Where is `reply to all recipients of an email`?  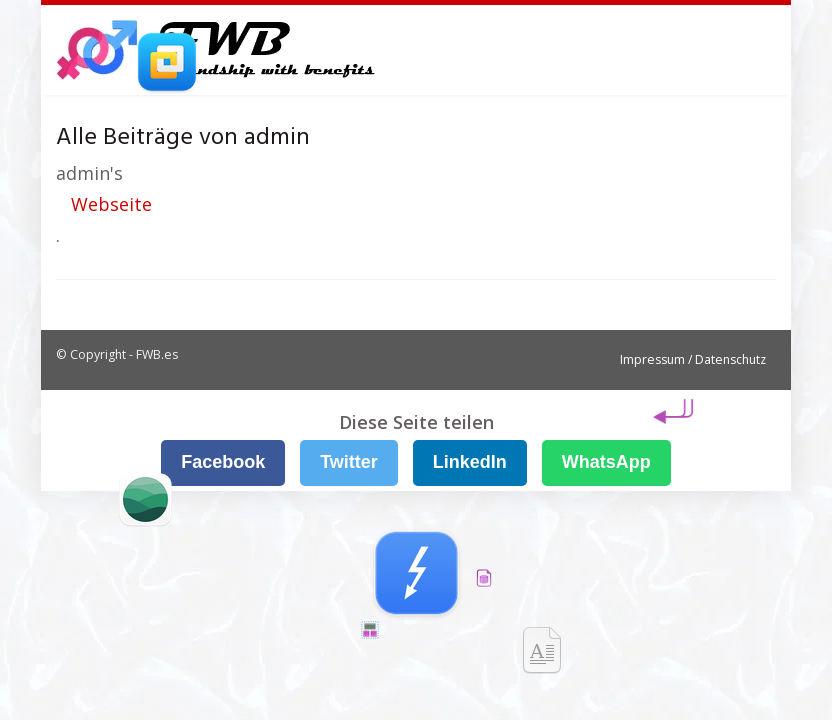 reply to all recipients of an email is located at coordinates (672, 408).